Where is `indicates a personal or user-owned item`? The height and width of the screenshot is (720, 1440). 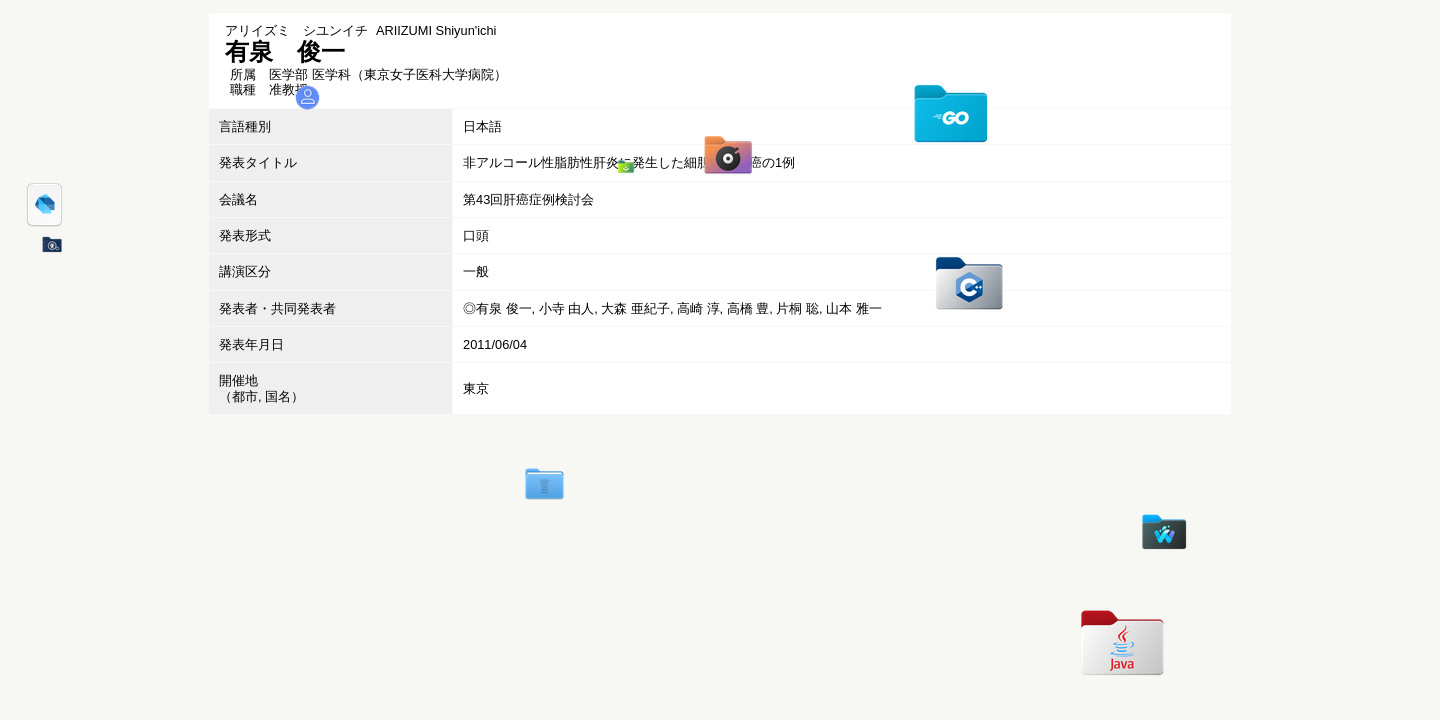 indicates a personal or user-owned item is located at coordinates (307, 97).